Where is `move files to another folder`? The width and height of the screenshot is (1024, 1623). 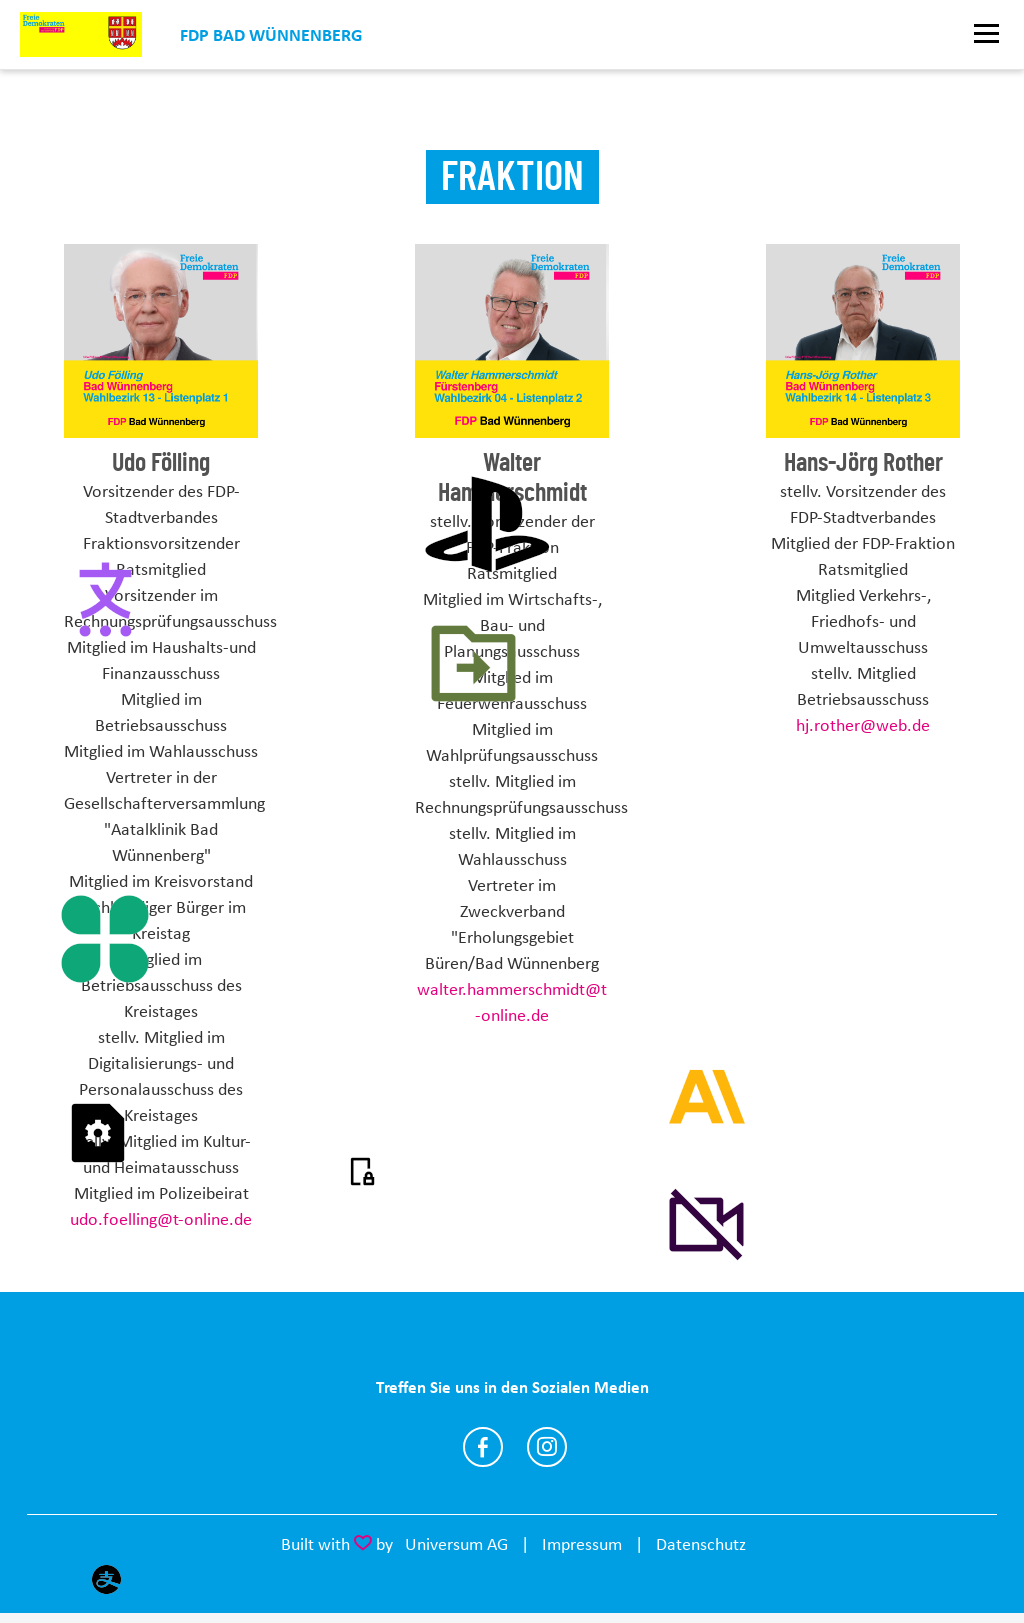
move files to another folder is located at coordinates (473, 663).